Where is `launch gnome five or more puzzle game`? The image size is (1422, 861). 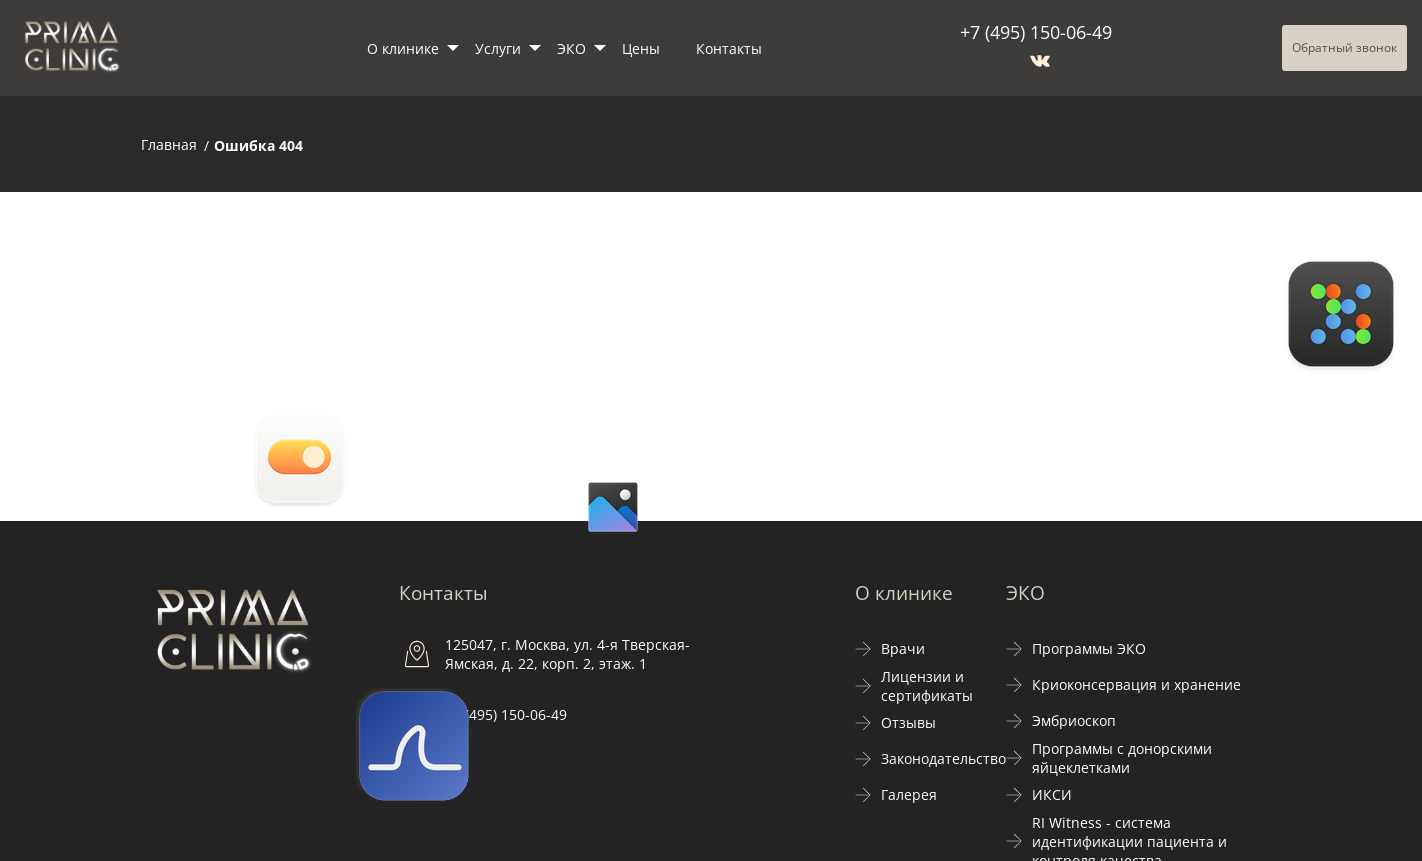 launch gnome five or more puzzle game is located at coordinates (1341, 314).